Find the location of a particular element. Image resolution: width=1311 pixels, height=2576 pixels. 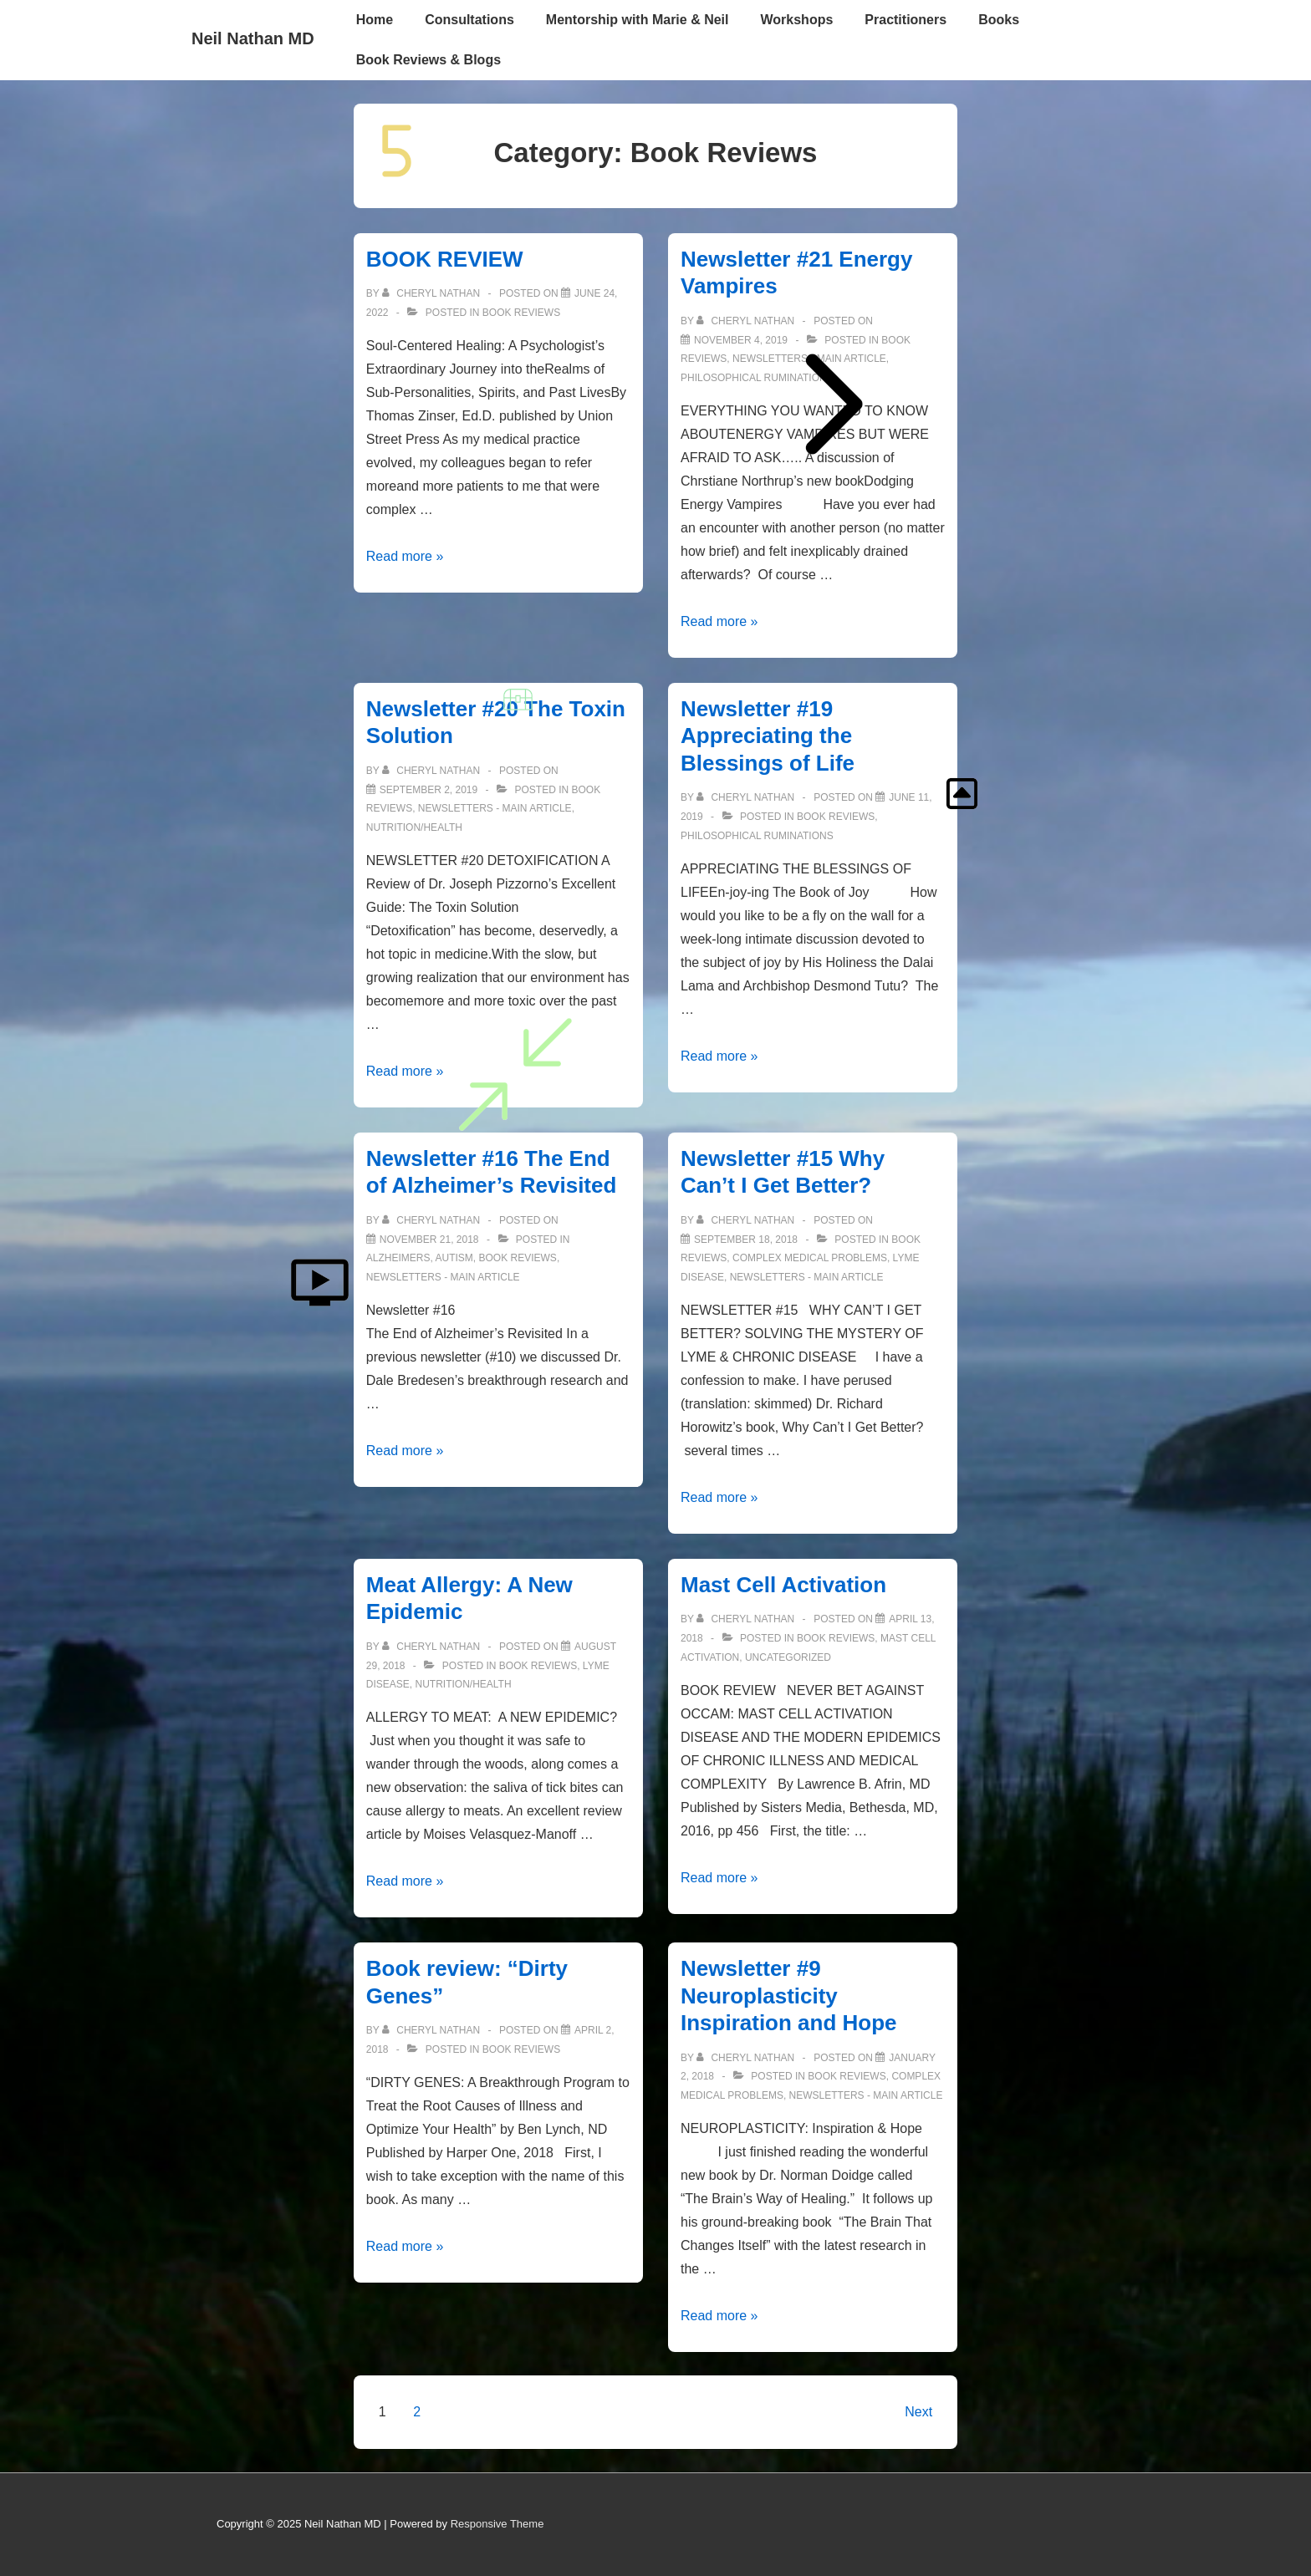

collapse or minimize content is located at coordinates (515, 1074).